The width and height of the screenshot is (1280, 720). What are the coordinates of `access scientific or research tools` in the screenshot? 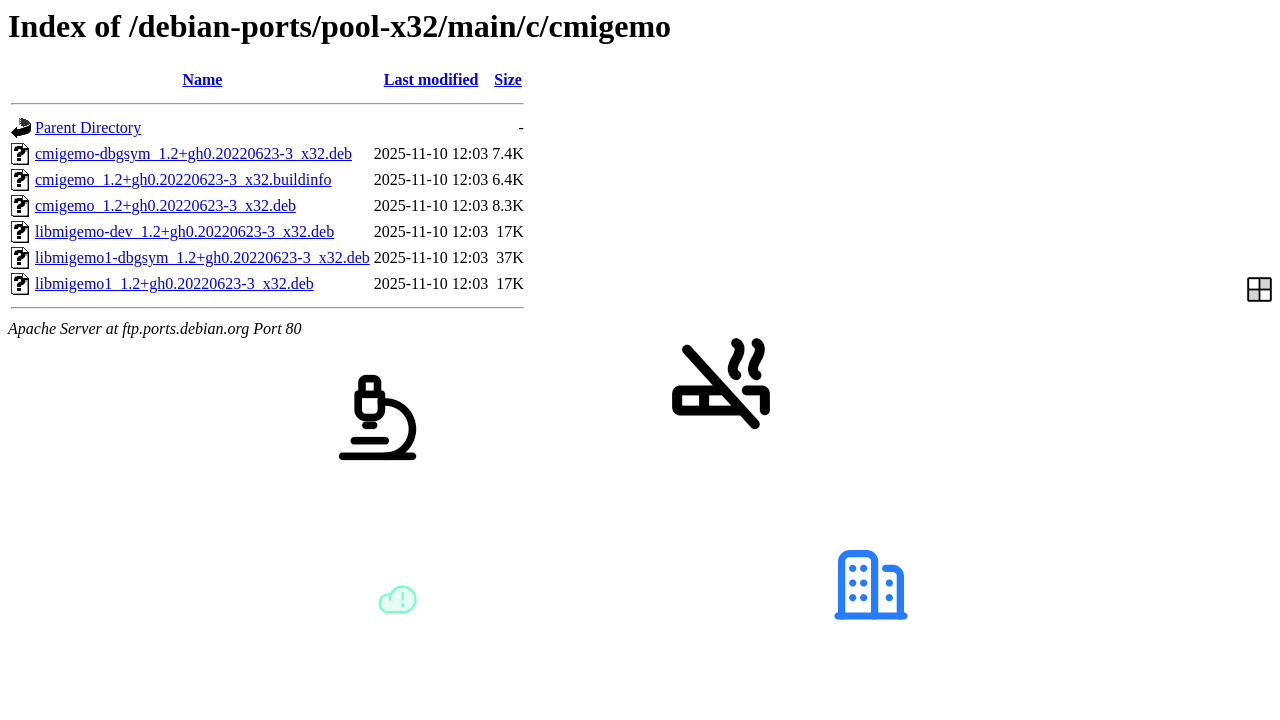 It's located at (377, 417).